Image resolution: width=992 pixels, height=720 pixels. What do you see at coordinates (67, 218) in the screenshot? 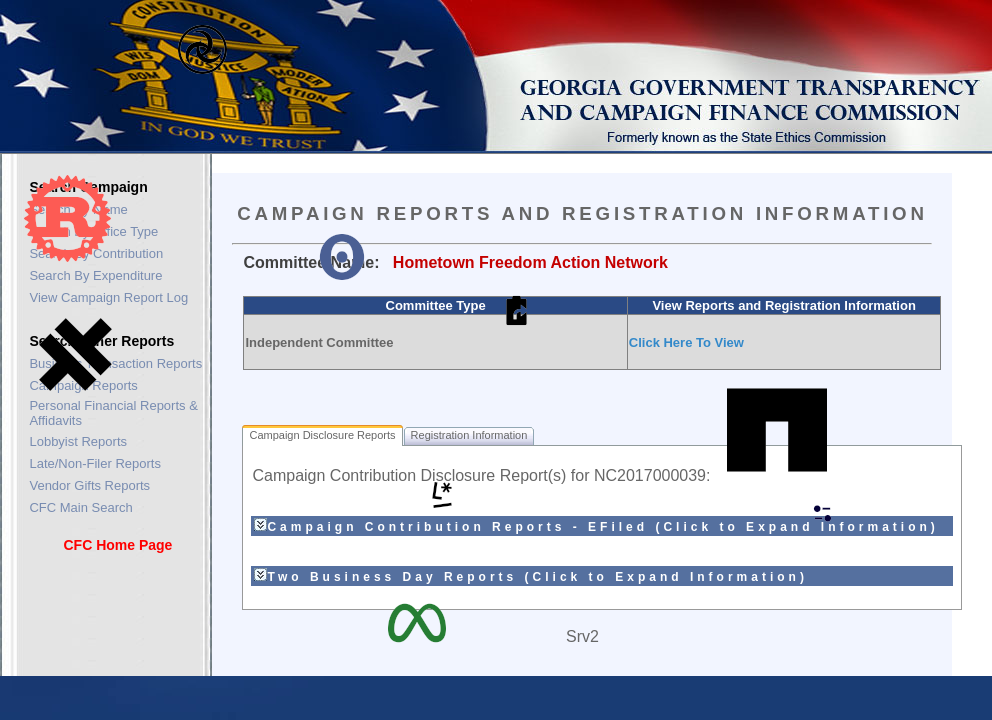
I see `rust programming language logo` at bounding box center [67, 218].